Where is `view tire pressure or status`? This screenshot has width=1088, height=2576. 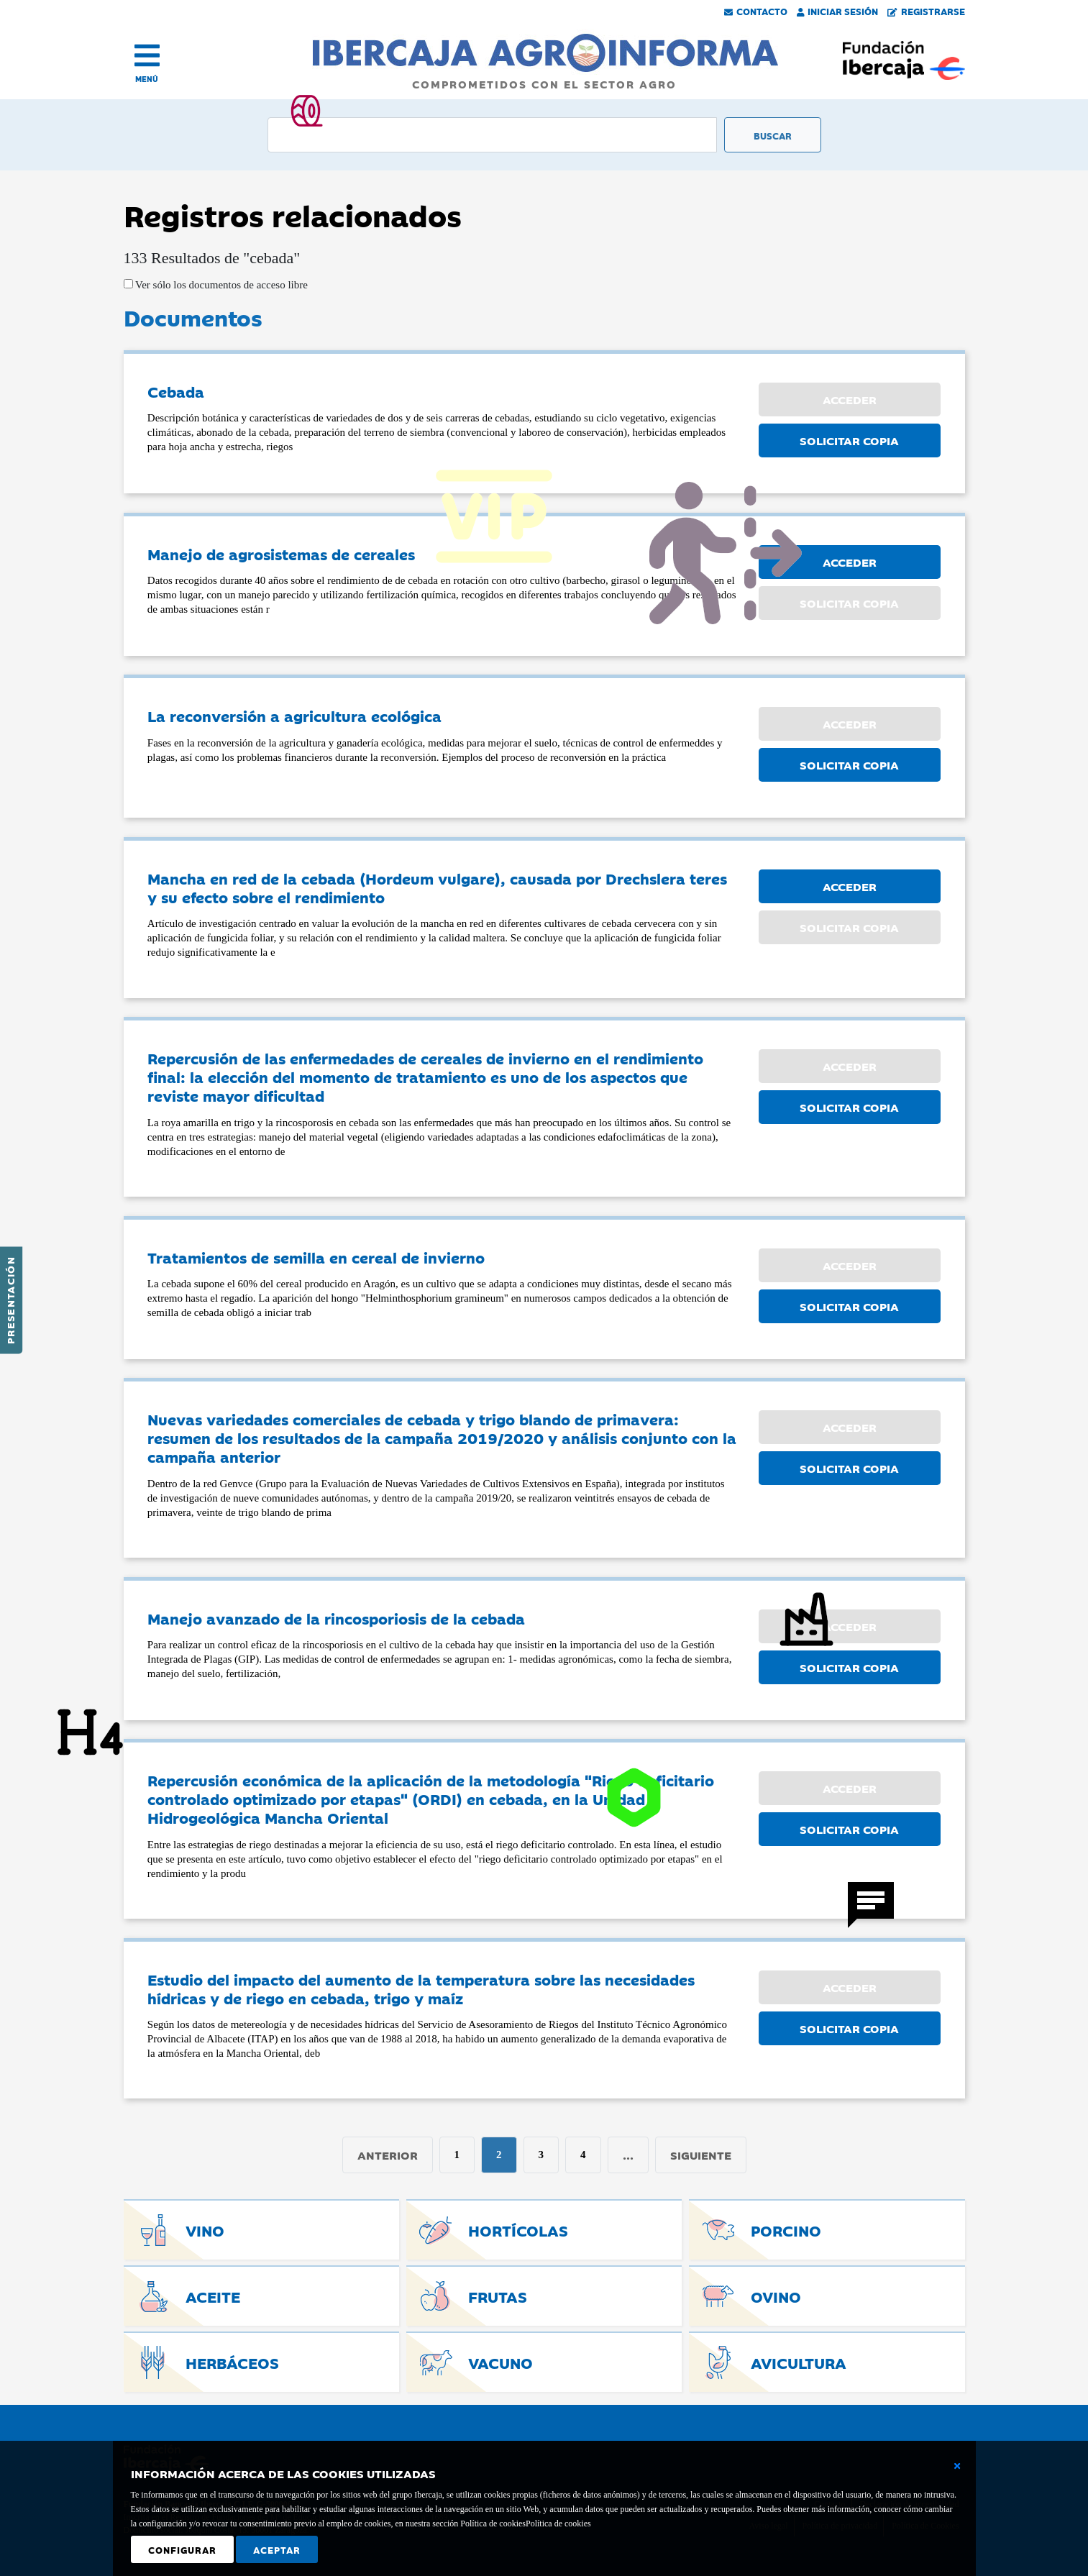 view tire pressure or status is located at coordinates (306, 111).